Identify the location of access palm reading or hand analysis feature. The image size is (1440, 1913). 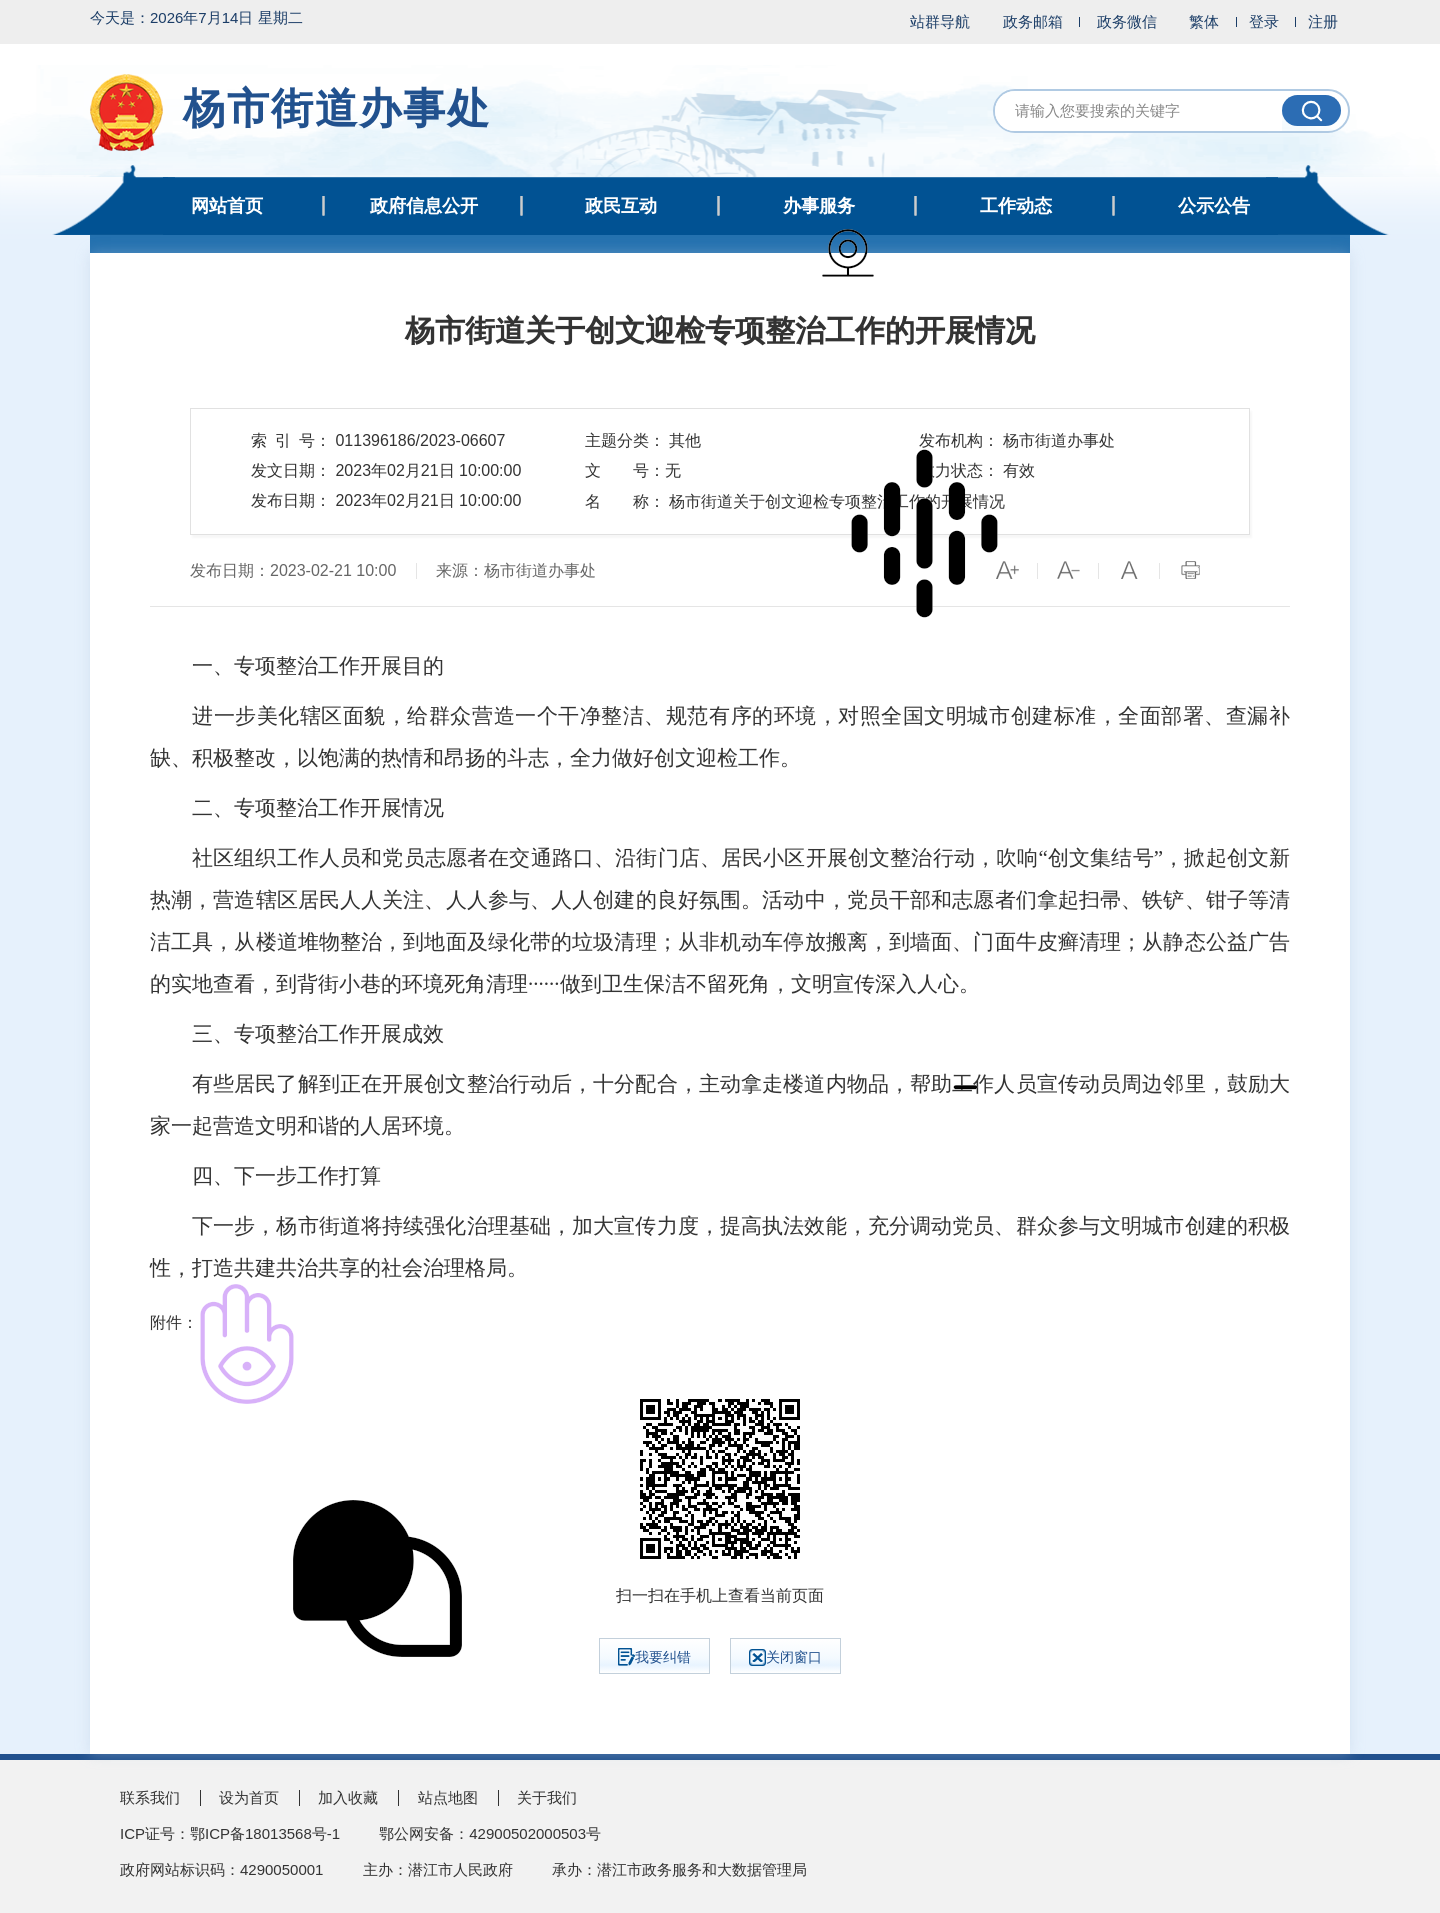
(247, 1344).